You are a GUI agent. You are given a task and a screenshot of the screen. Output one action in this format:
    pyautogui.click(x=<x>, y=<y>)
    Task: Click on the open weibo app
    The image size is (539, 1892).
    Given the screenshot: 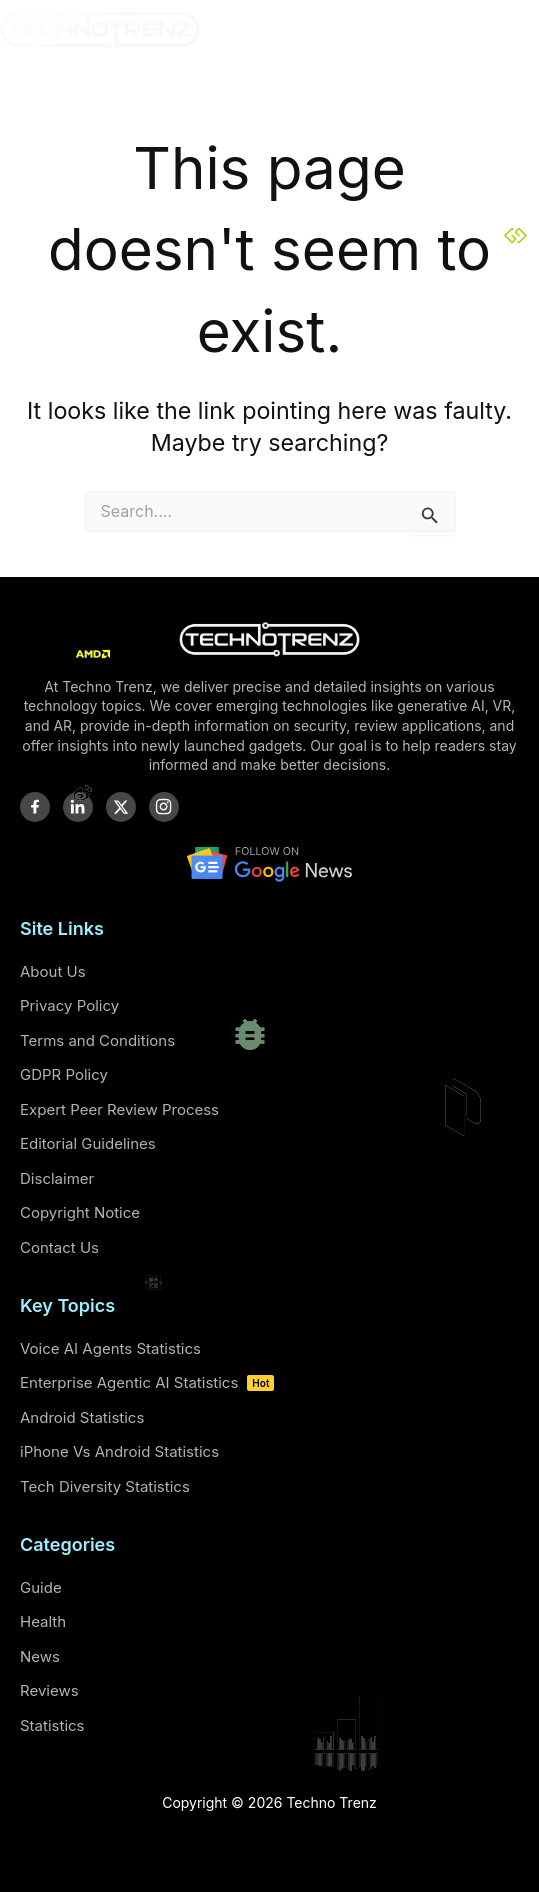 What is the action you would take?
    pyautogui.click(x=82, y=793)
    